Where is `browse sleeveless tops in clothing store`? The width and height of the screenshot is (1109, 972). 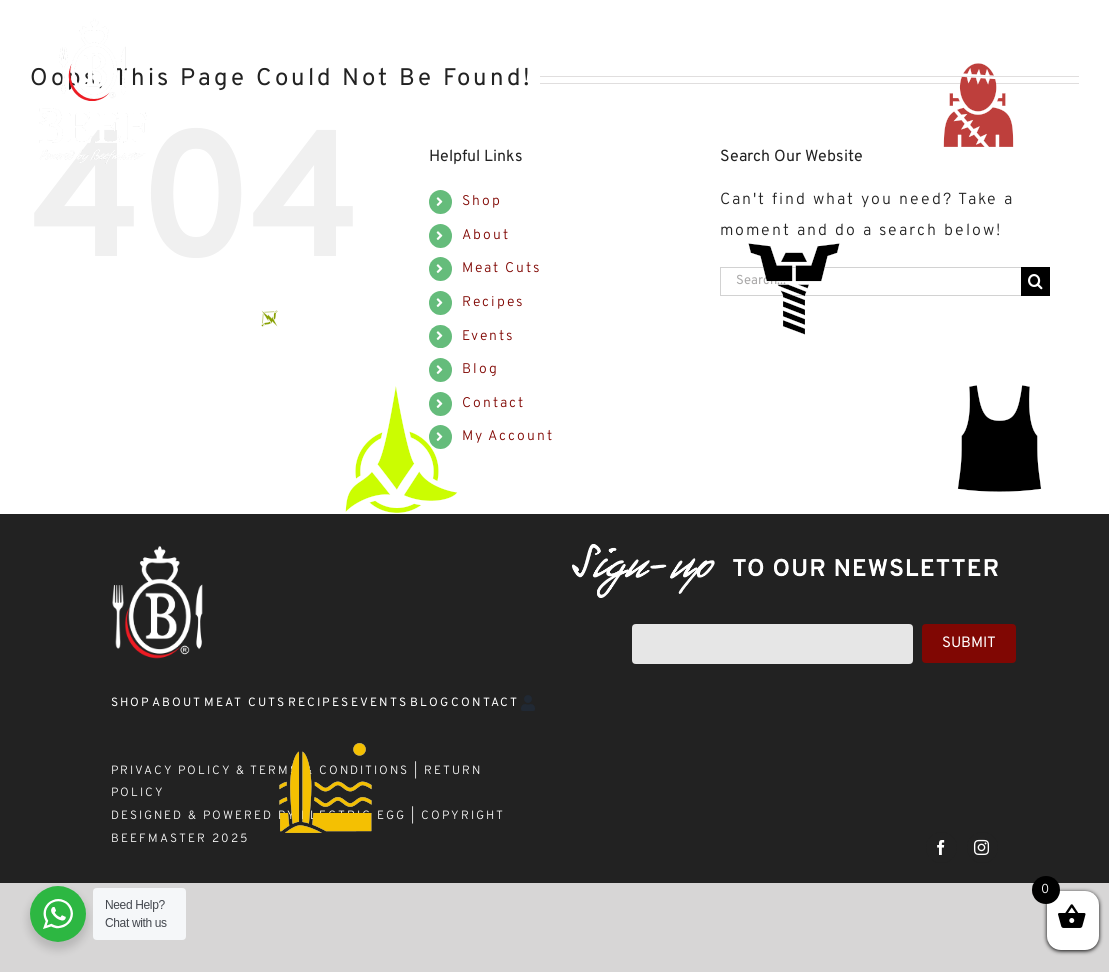
browse sleeveless tops in clothing store is located at coordinates (999, 438).